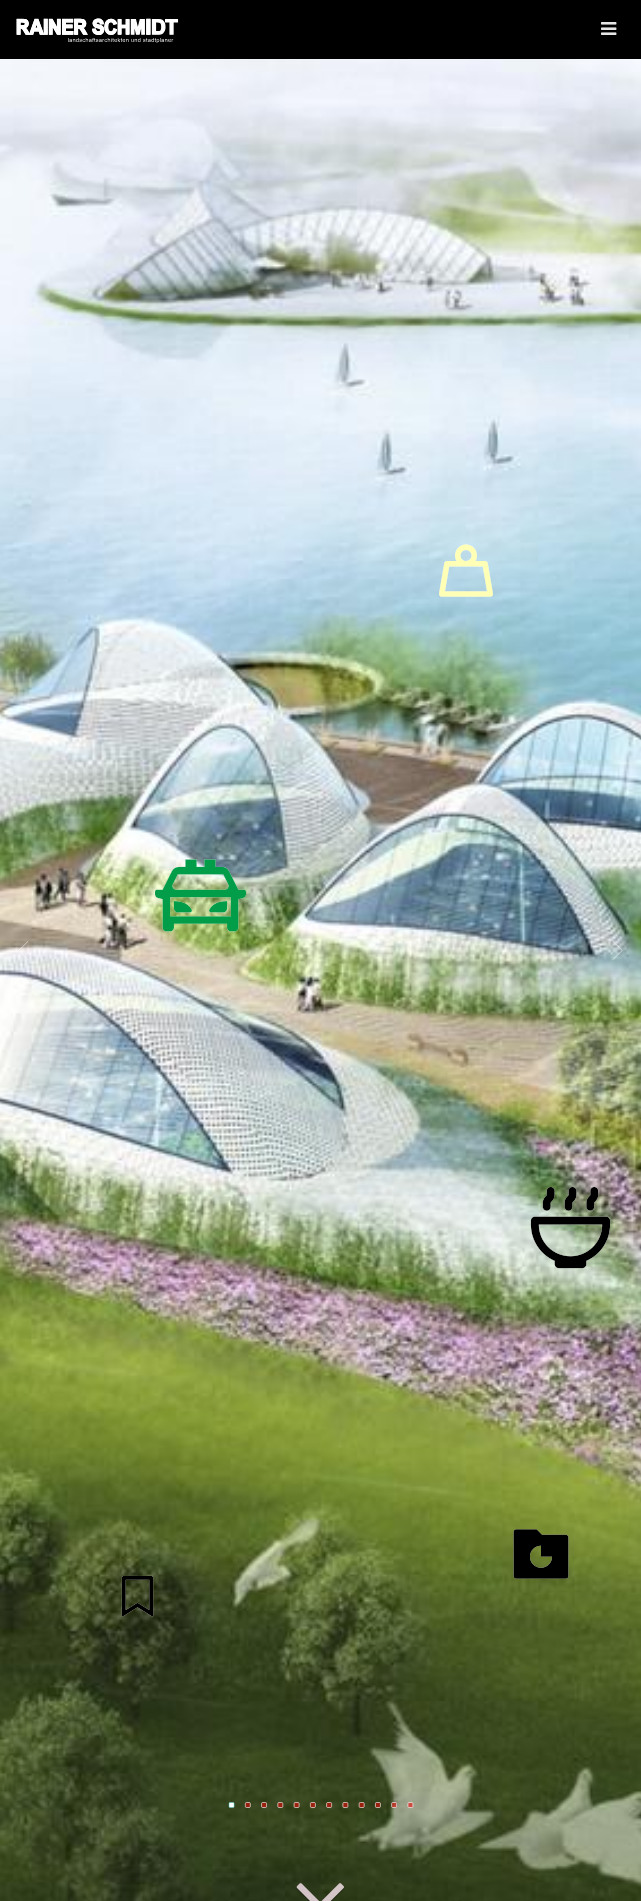 This screenshot has width=641, height=1901. Describe the element at coordinates (570, 1232) in the screenshot. I see `view food or dining options` at that location.